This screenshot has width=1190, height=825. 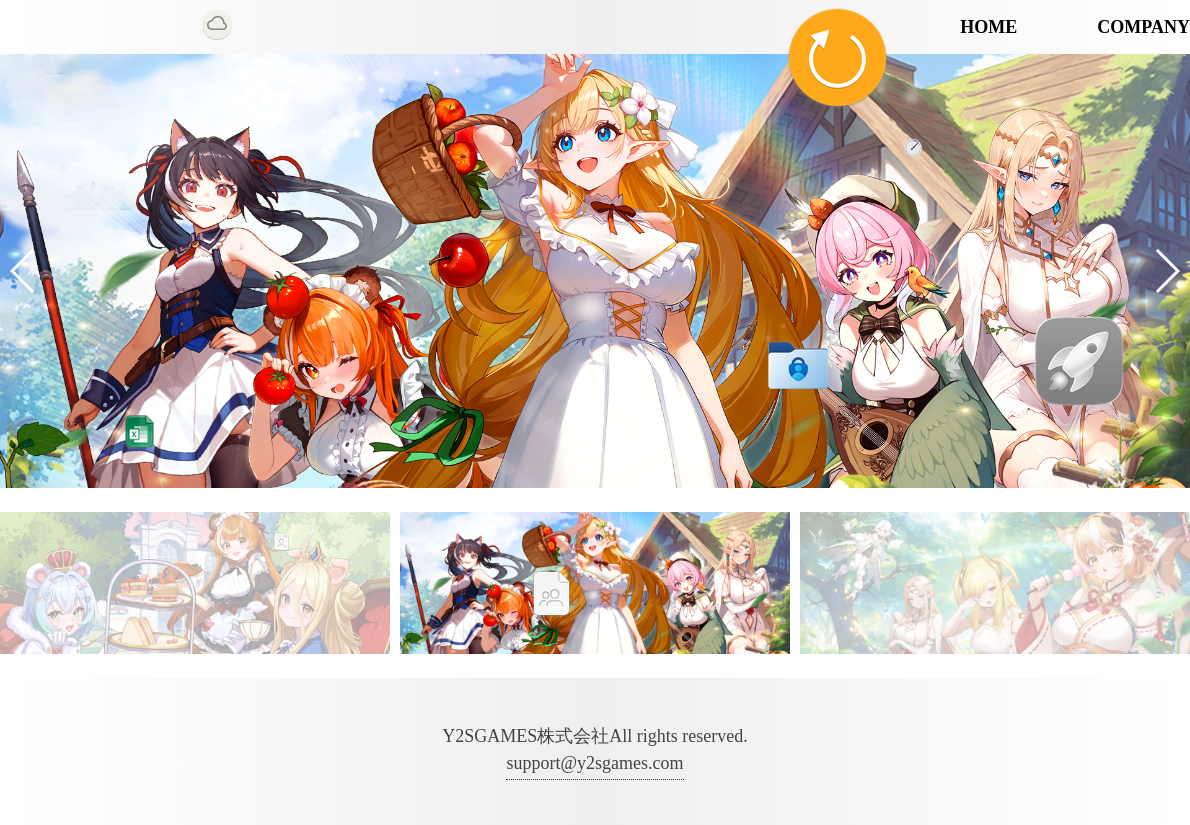 What do you see at coordinates (913, 148) in the screenshot?
I see `open sysprof system profiler` at bounding box center [913, 148].